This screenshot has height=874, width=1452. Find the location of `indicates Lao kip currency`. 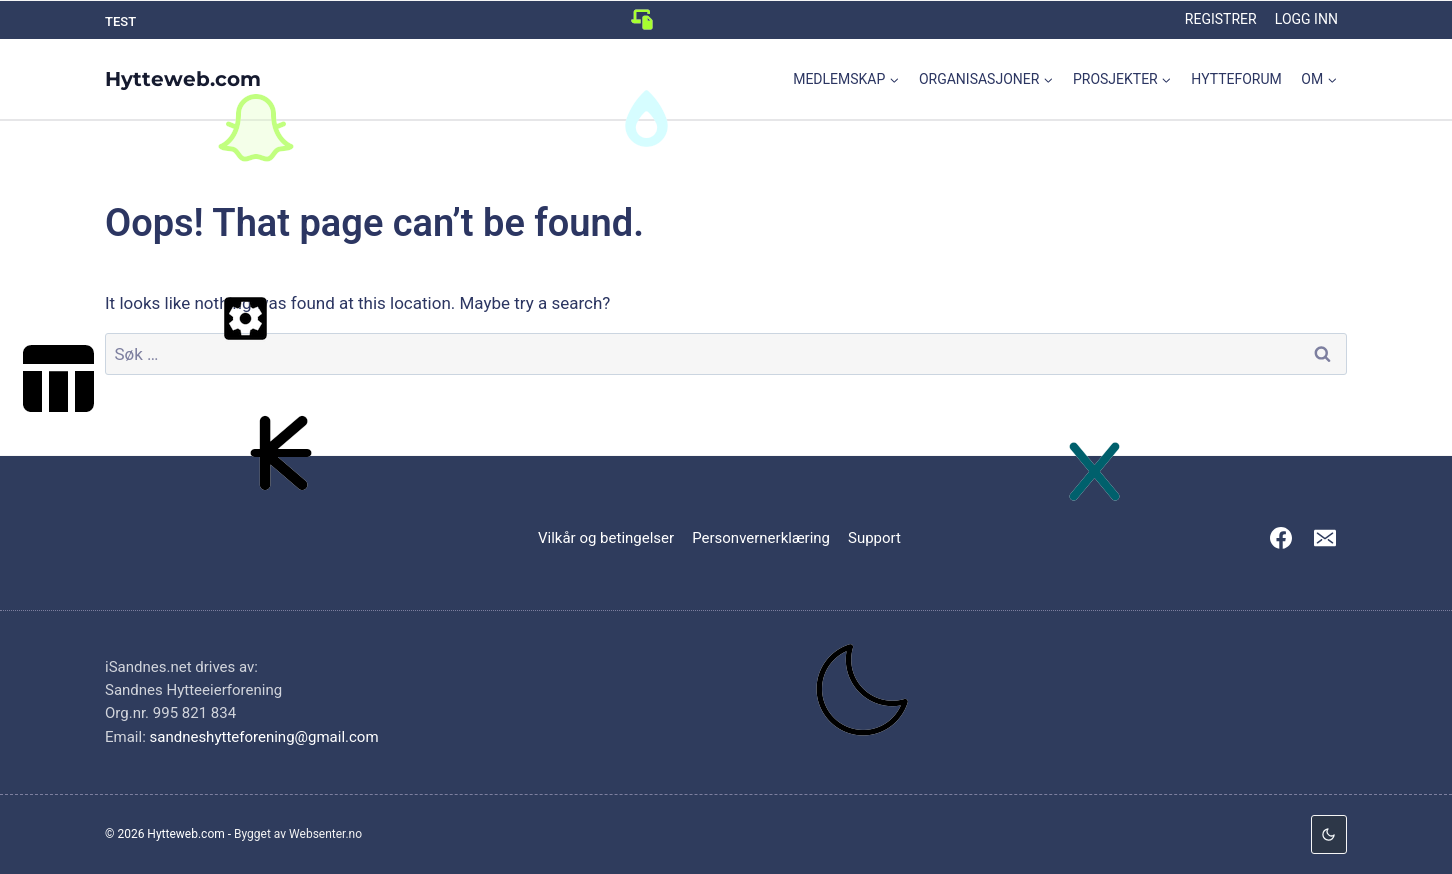

indicates Lao kip currency is located at coordinates (281, 453).